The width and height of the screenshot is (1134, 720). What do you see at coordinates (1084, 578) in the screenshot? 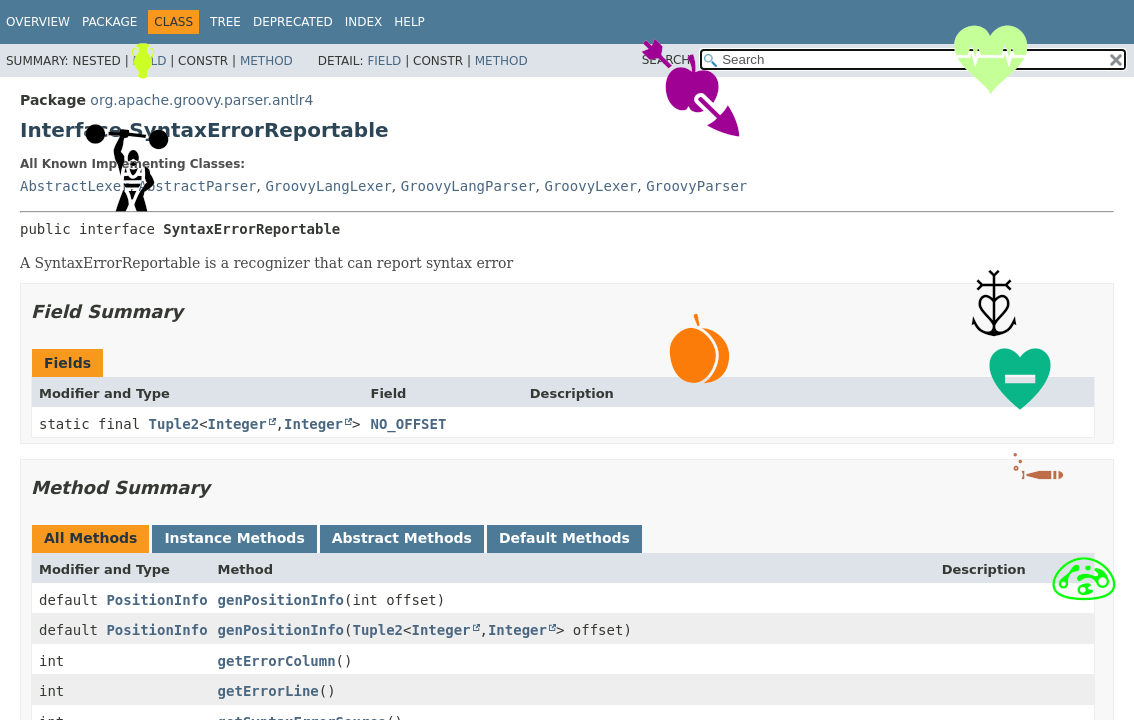
I see `indicates acid or corrosive hazard in gameplay` at bounding box center [1084, 578].